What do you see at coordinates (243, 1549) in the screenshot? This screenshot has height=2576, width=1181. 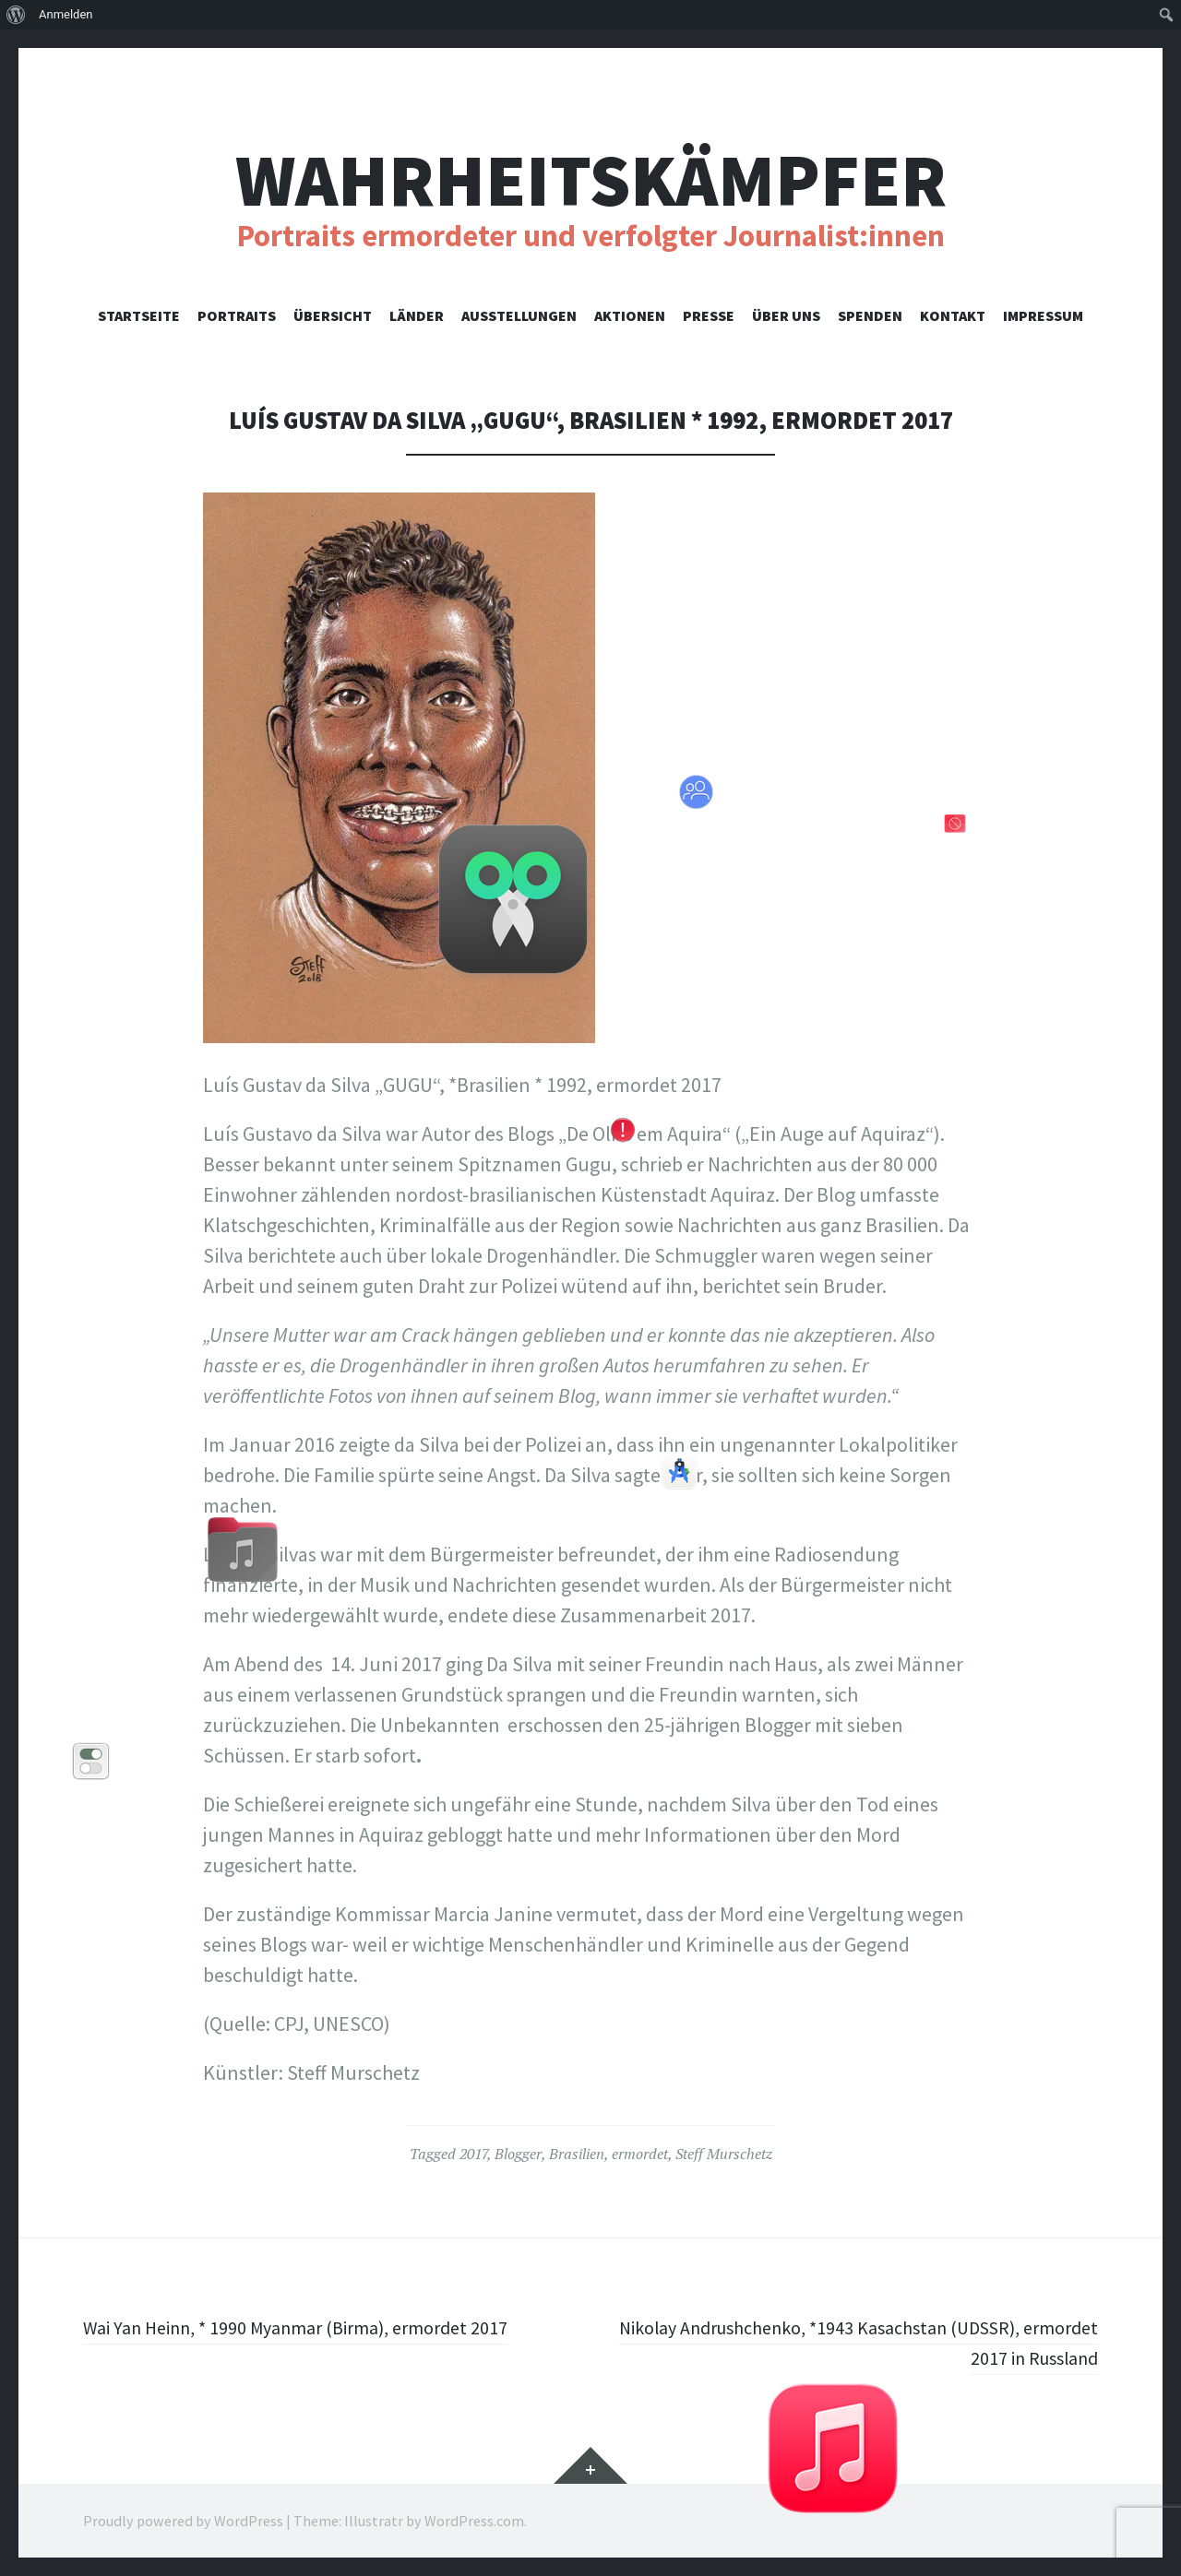 I see `open your music folder` at bounding box center [243, 1549].